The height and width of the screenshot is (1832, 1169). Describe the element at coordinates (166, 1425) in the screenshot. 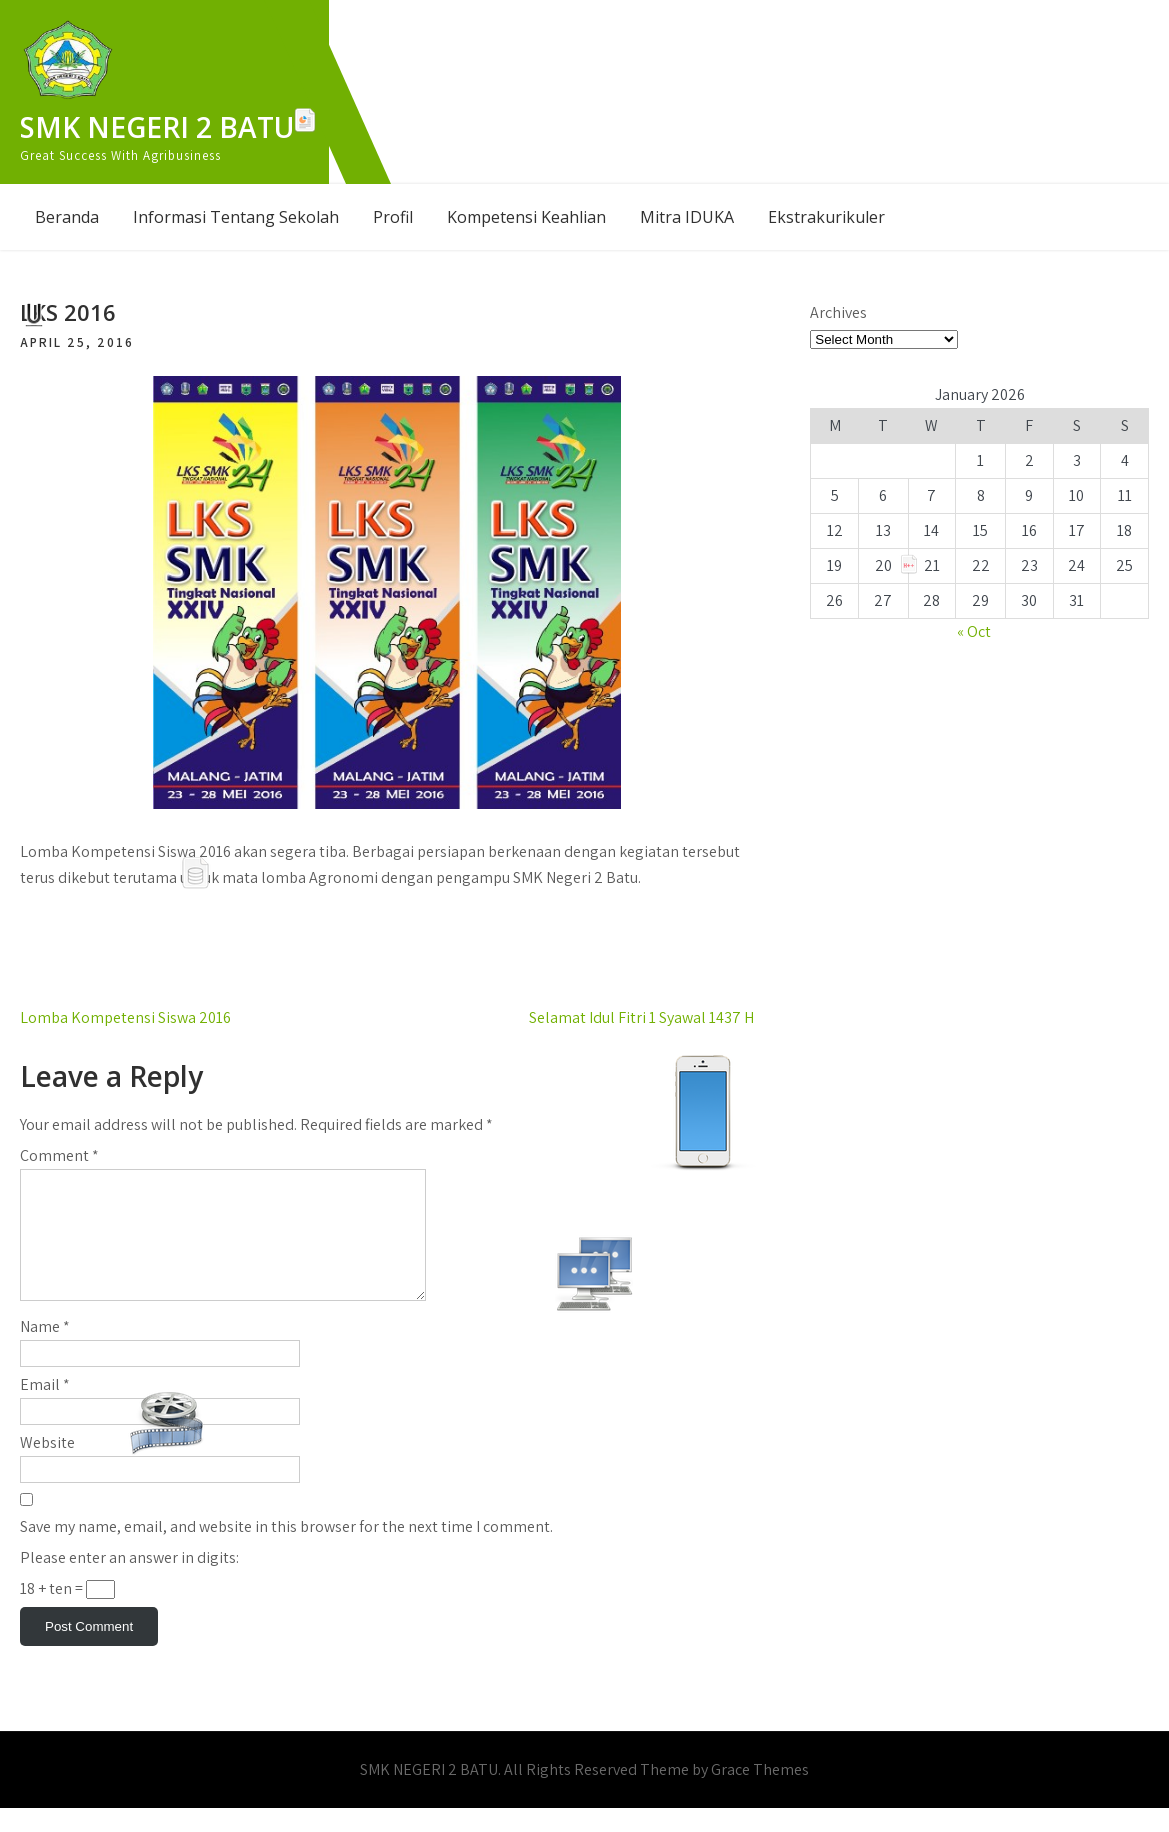

I see `indicates a video file type` at that location.